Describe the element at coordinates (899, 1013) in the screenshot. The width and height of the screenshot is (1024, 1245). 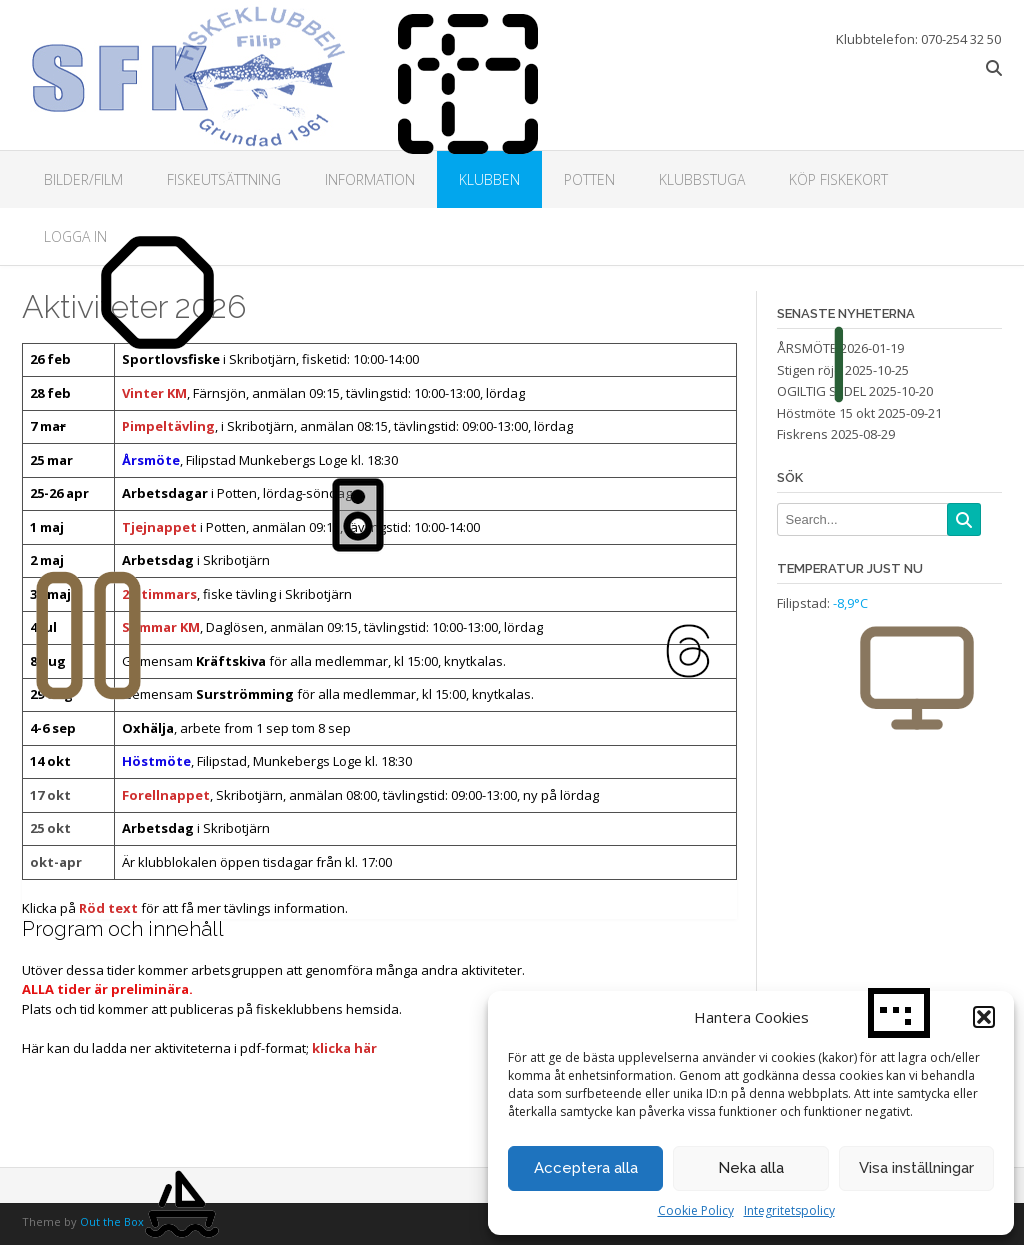
I see `adjust image aspect ratio settings` at that location.